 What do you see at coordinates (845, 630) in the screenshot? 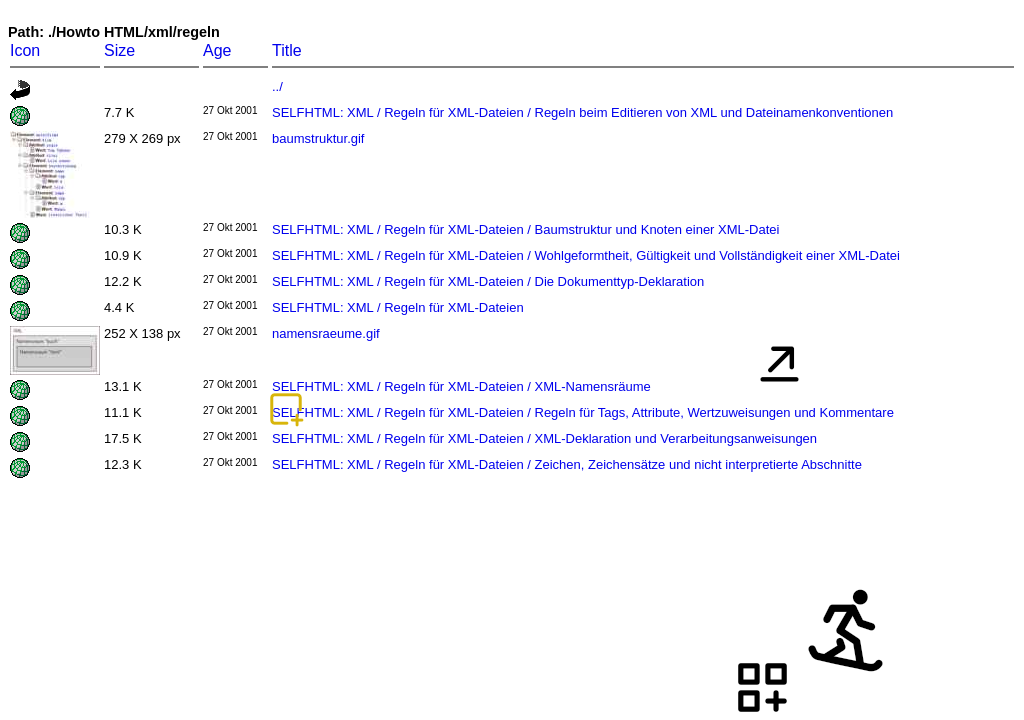
I see `access snowboarding or winter sports content` at bounding box center [845, 630].